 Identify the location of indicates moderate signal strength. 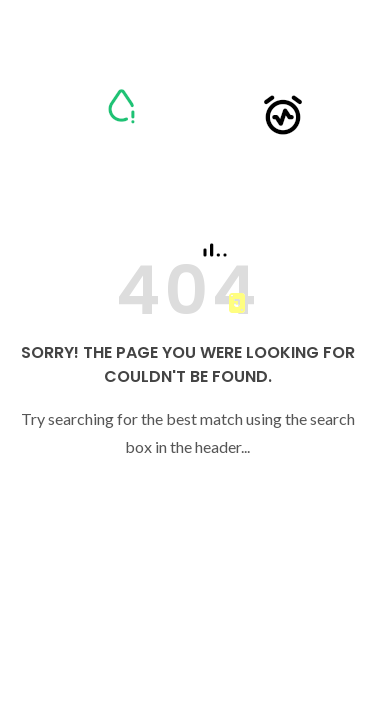
(215, 245).